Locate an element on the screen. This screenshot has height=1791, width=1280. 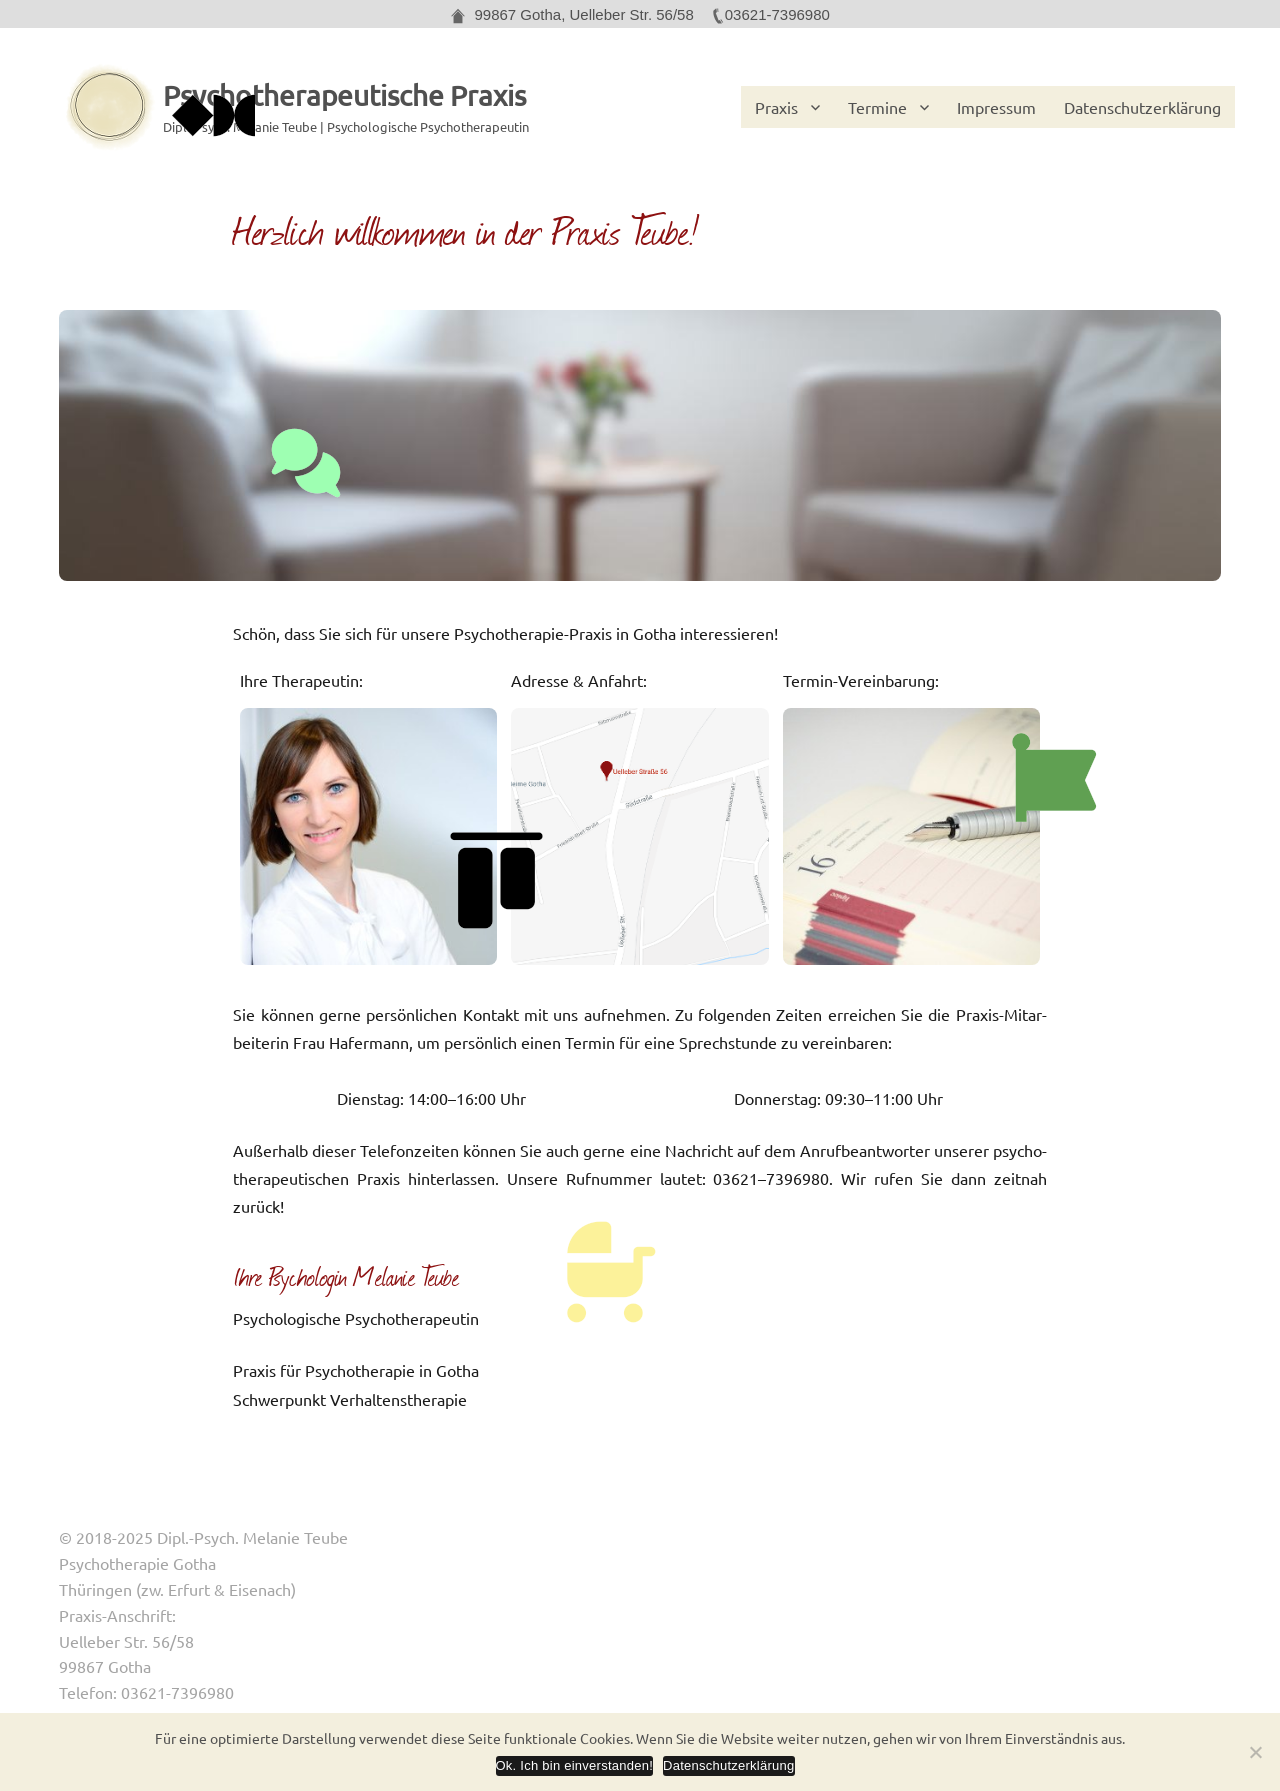
access baby or parenting-related features is located at coordinates (605, 1272).